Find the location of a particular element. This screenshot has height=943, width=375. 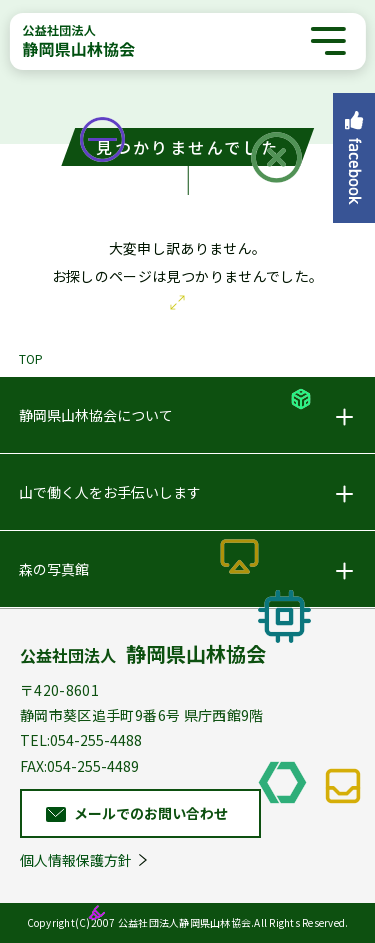

highlight or mark selected text is located at coordinates (96, 913).